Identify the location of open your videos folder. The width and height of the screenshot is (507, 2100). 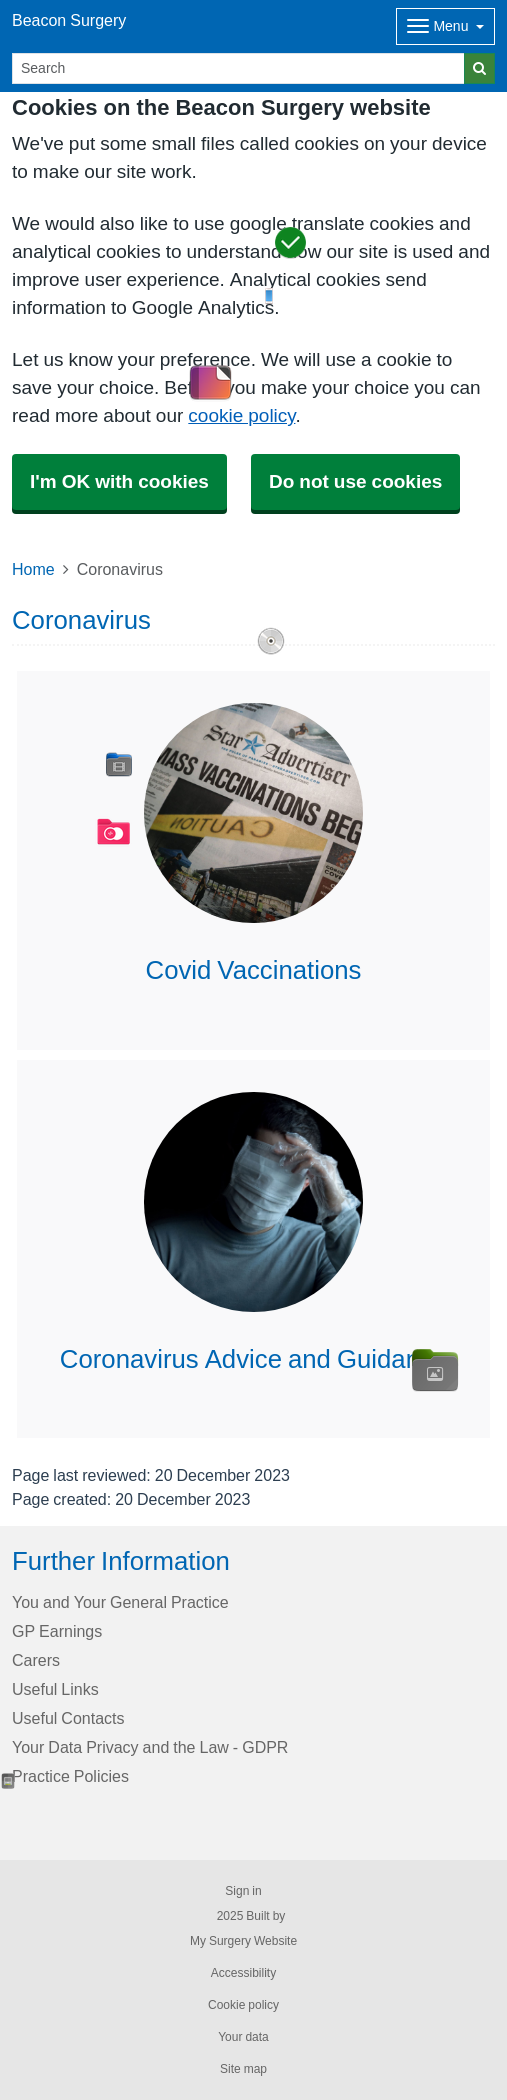
(119, 764).